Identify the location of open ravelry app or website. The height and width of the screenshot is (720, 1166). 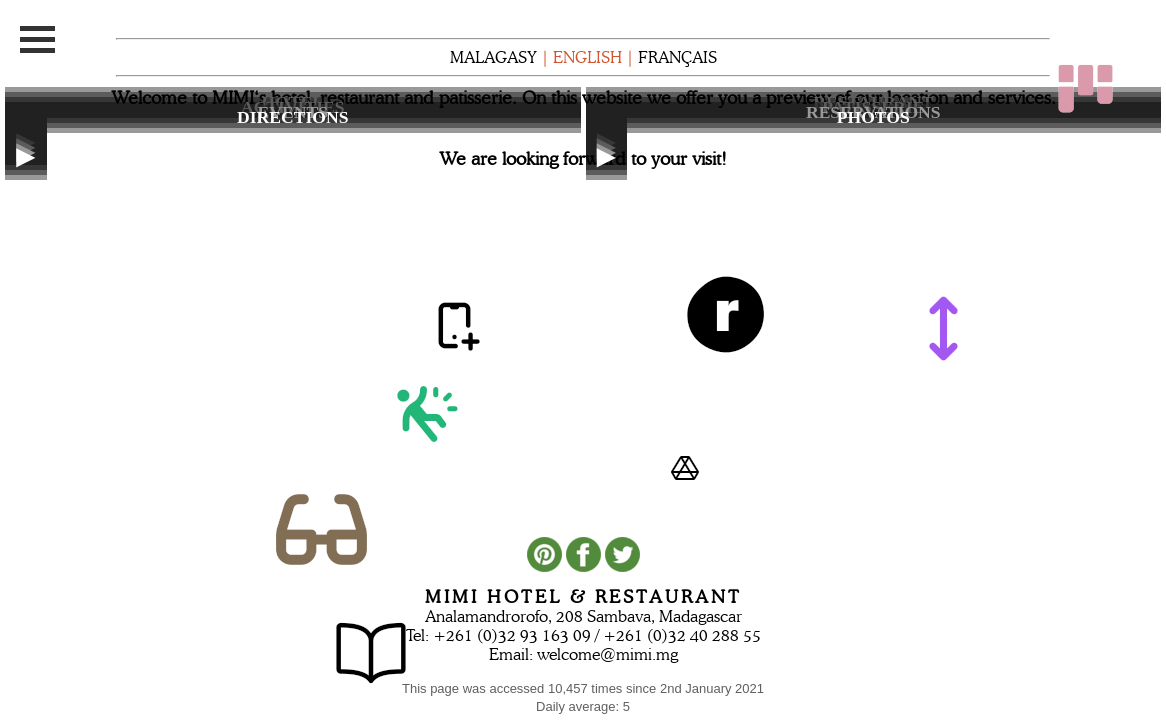
(725, 314).